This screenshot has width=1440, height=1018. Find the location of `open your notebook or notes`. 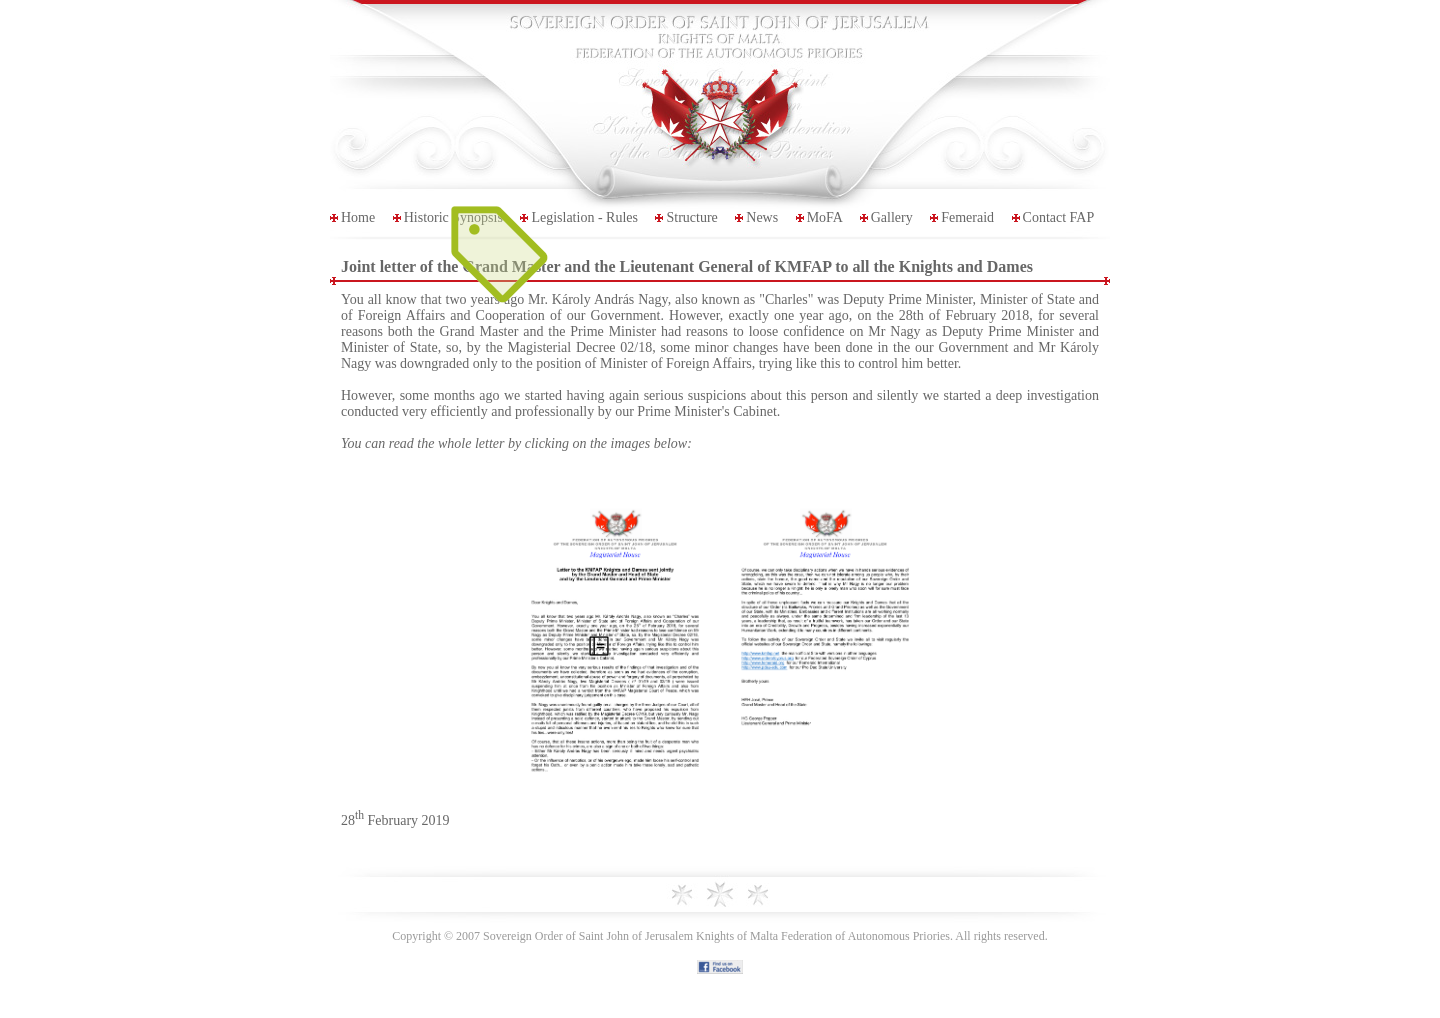

open your notebook or notes is located at coordinates (599, 646).